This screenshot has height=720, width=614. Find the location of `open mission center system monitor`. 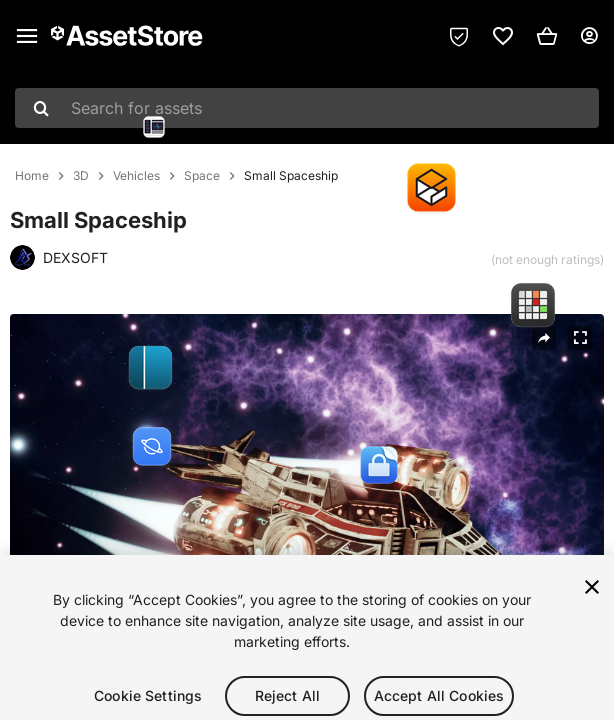

open mission center system monitor is located at coordinates (154, 127).